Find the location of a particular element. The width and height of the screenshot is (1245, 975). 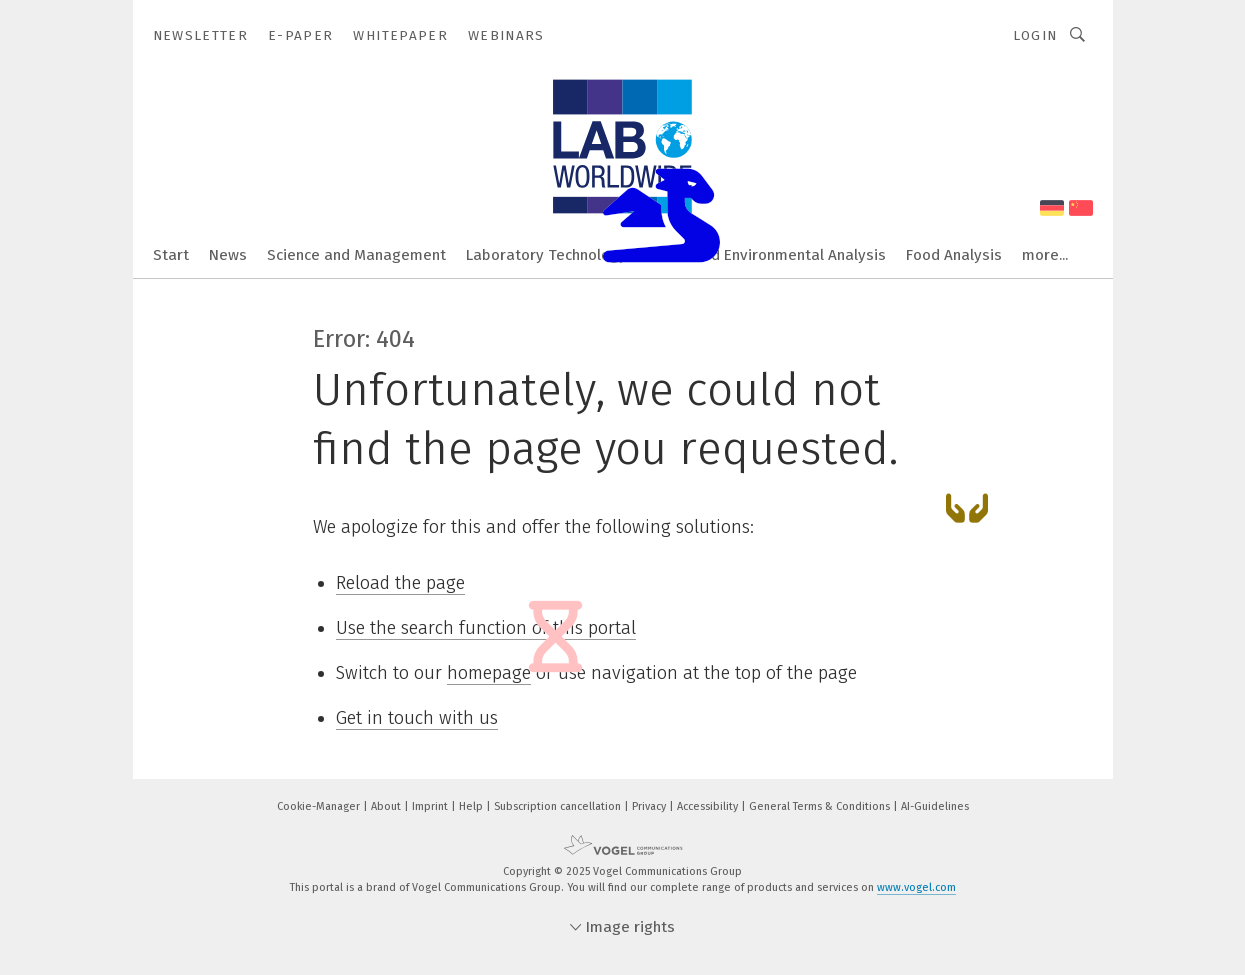

support or care services is located at coordinates (967, 506).